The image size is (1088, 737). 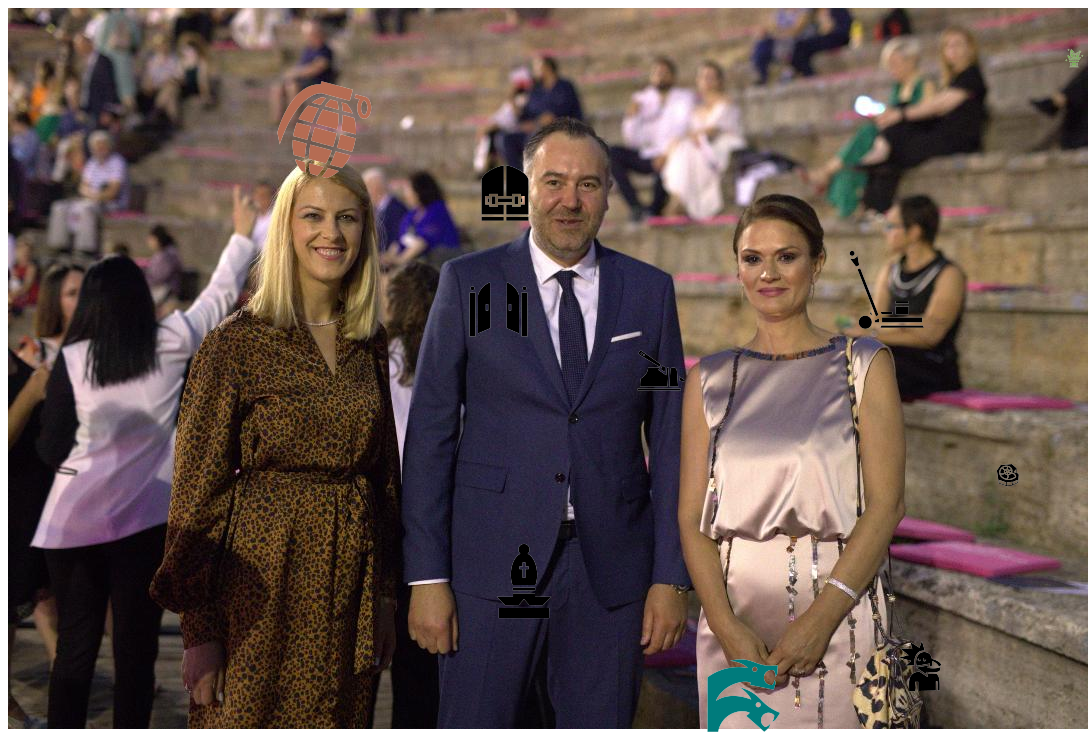 I want to click on enter a new area or level, so click(x=498, y=307).